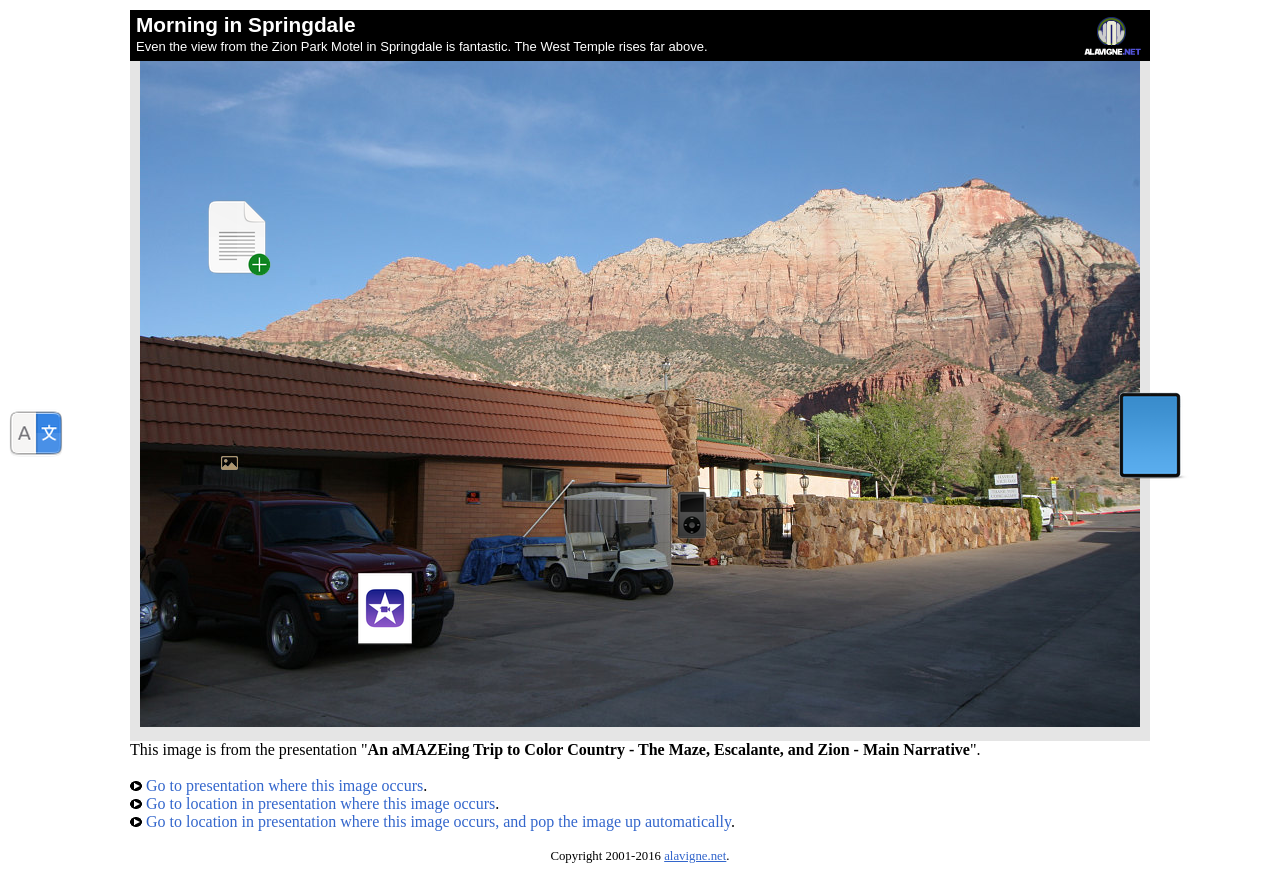 This screenshot has height=874, width=1280. Describe the element at coordinates (237, 237) in the screenshot. I see `create a new document` at that location.